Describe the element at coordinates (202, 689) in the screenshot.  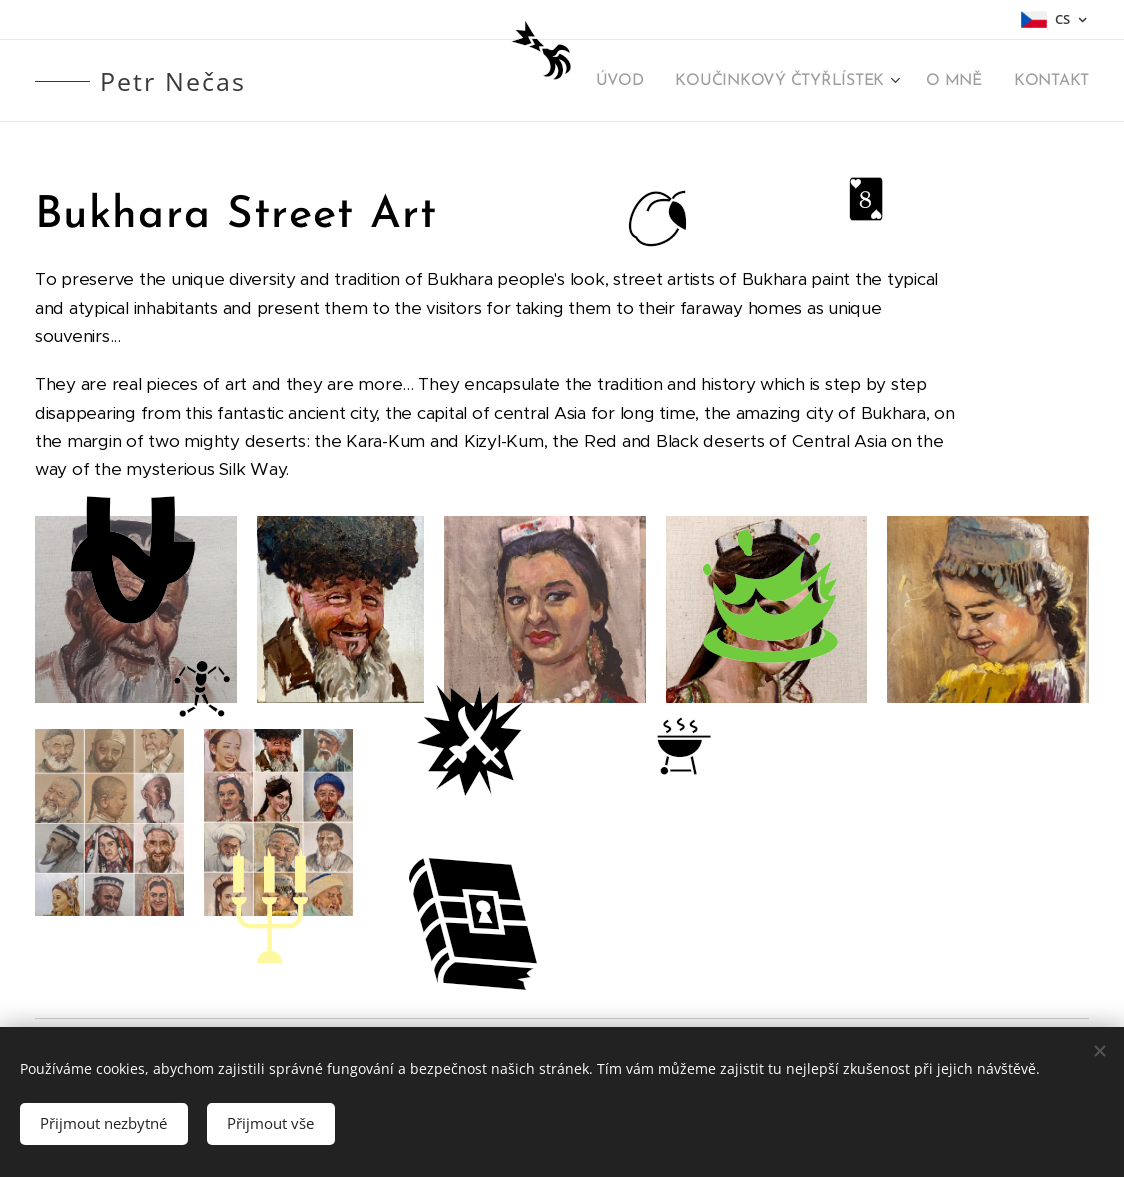
I see `access puppet or marionette controls` at that location.